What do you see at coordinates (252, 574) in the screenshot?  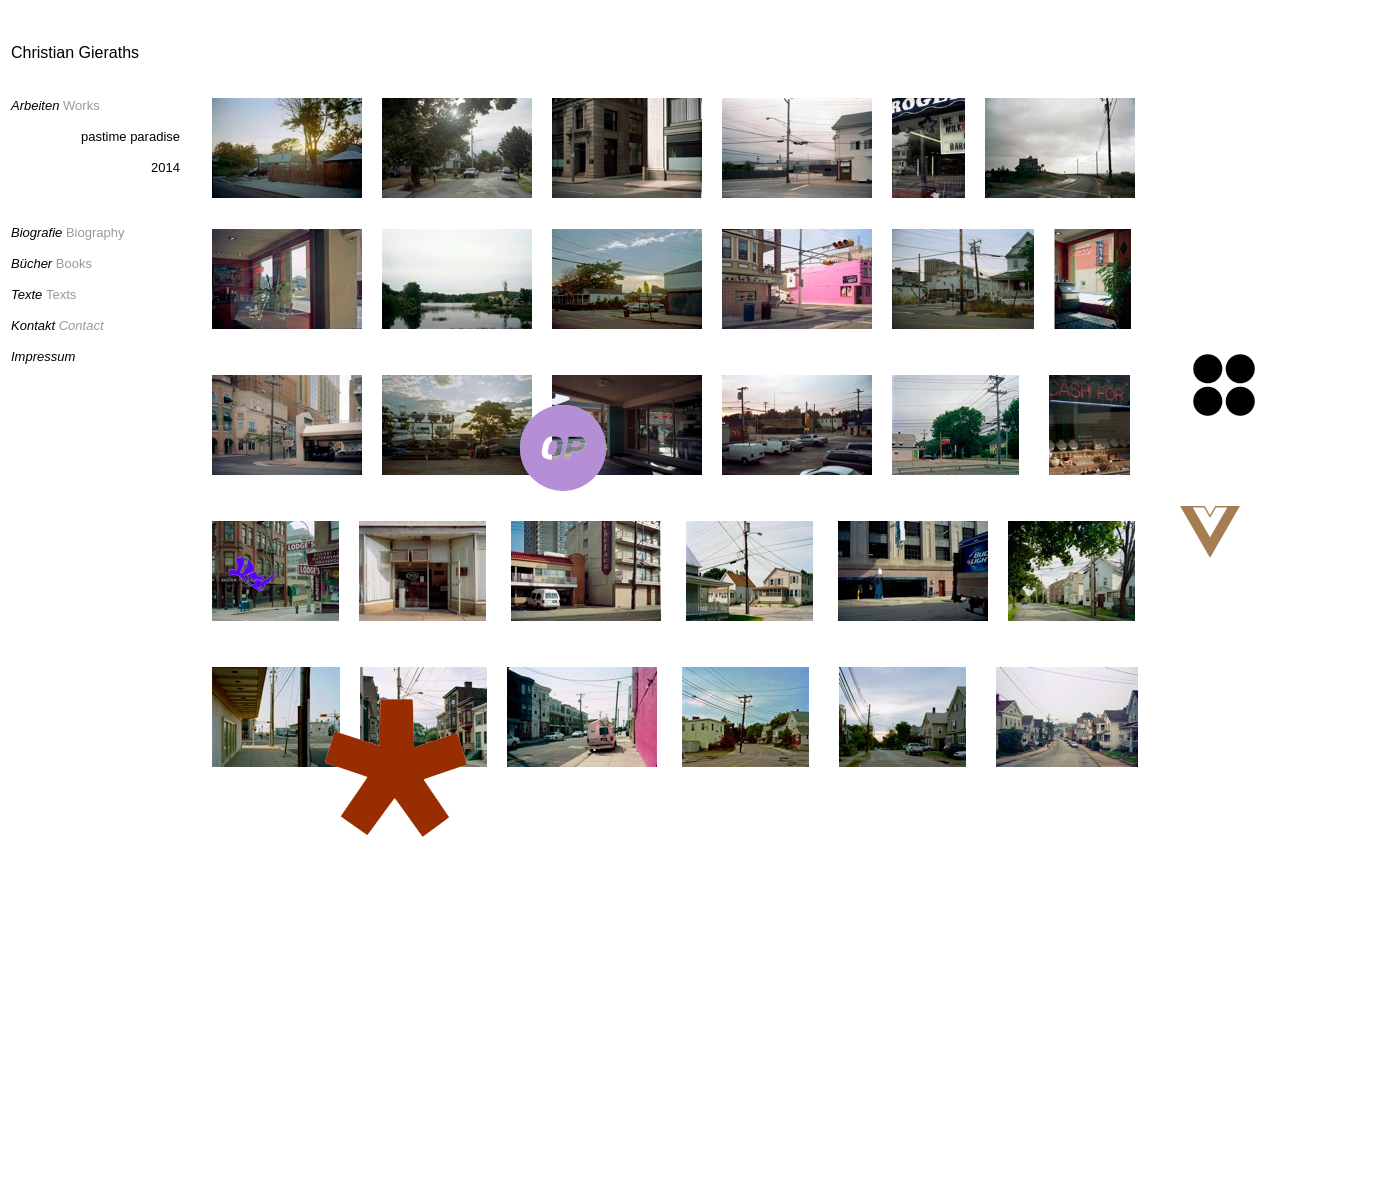 I see `open Rhinoceros 3D modeling software` at bounding box center [252, 574].